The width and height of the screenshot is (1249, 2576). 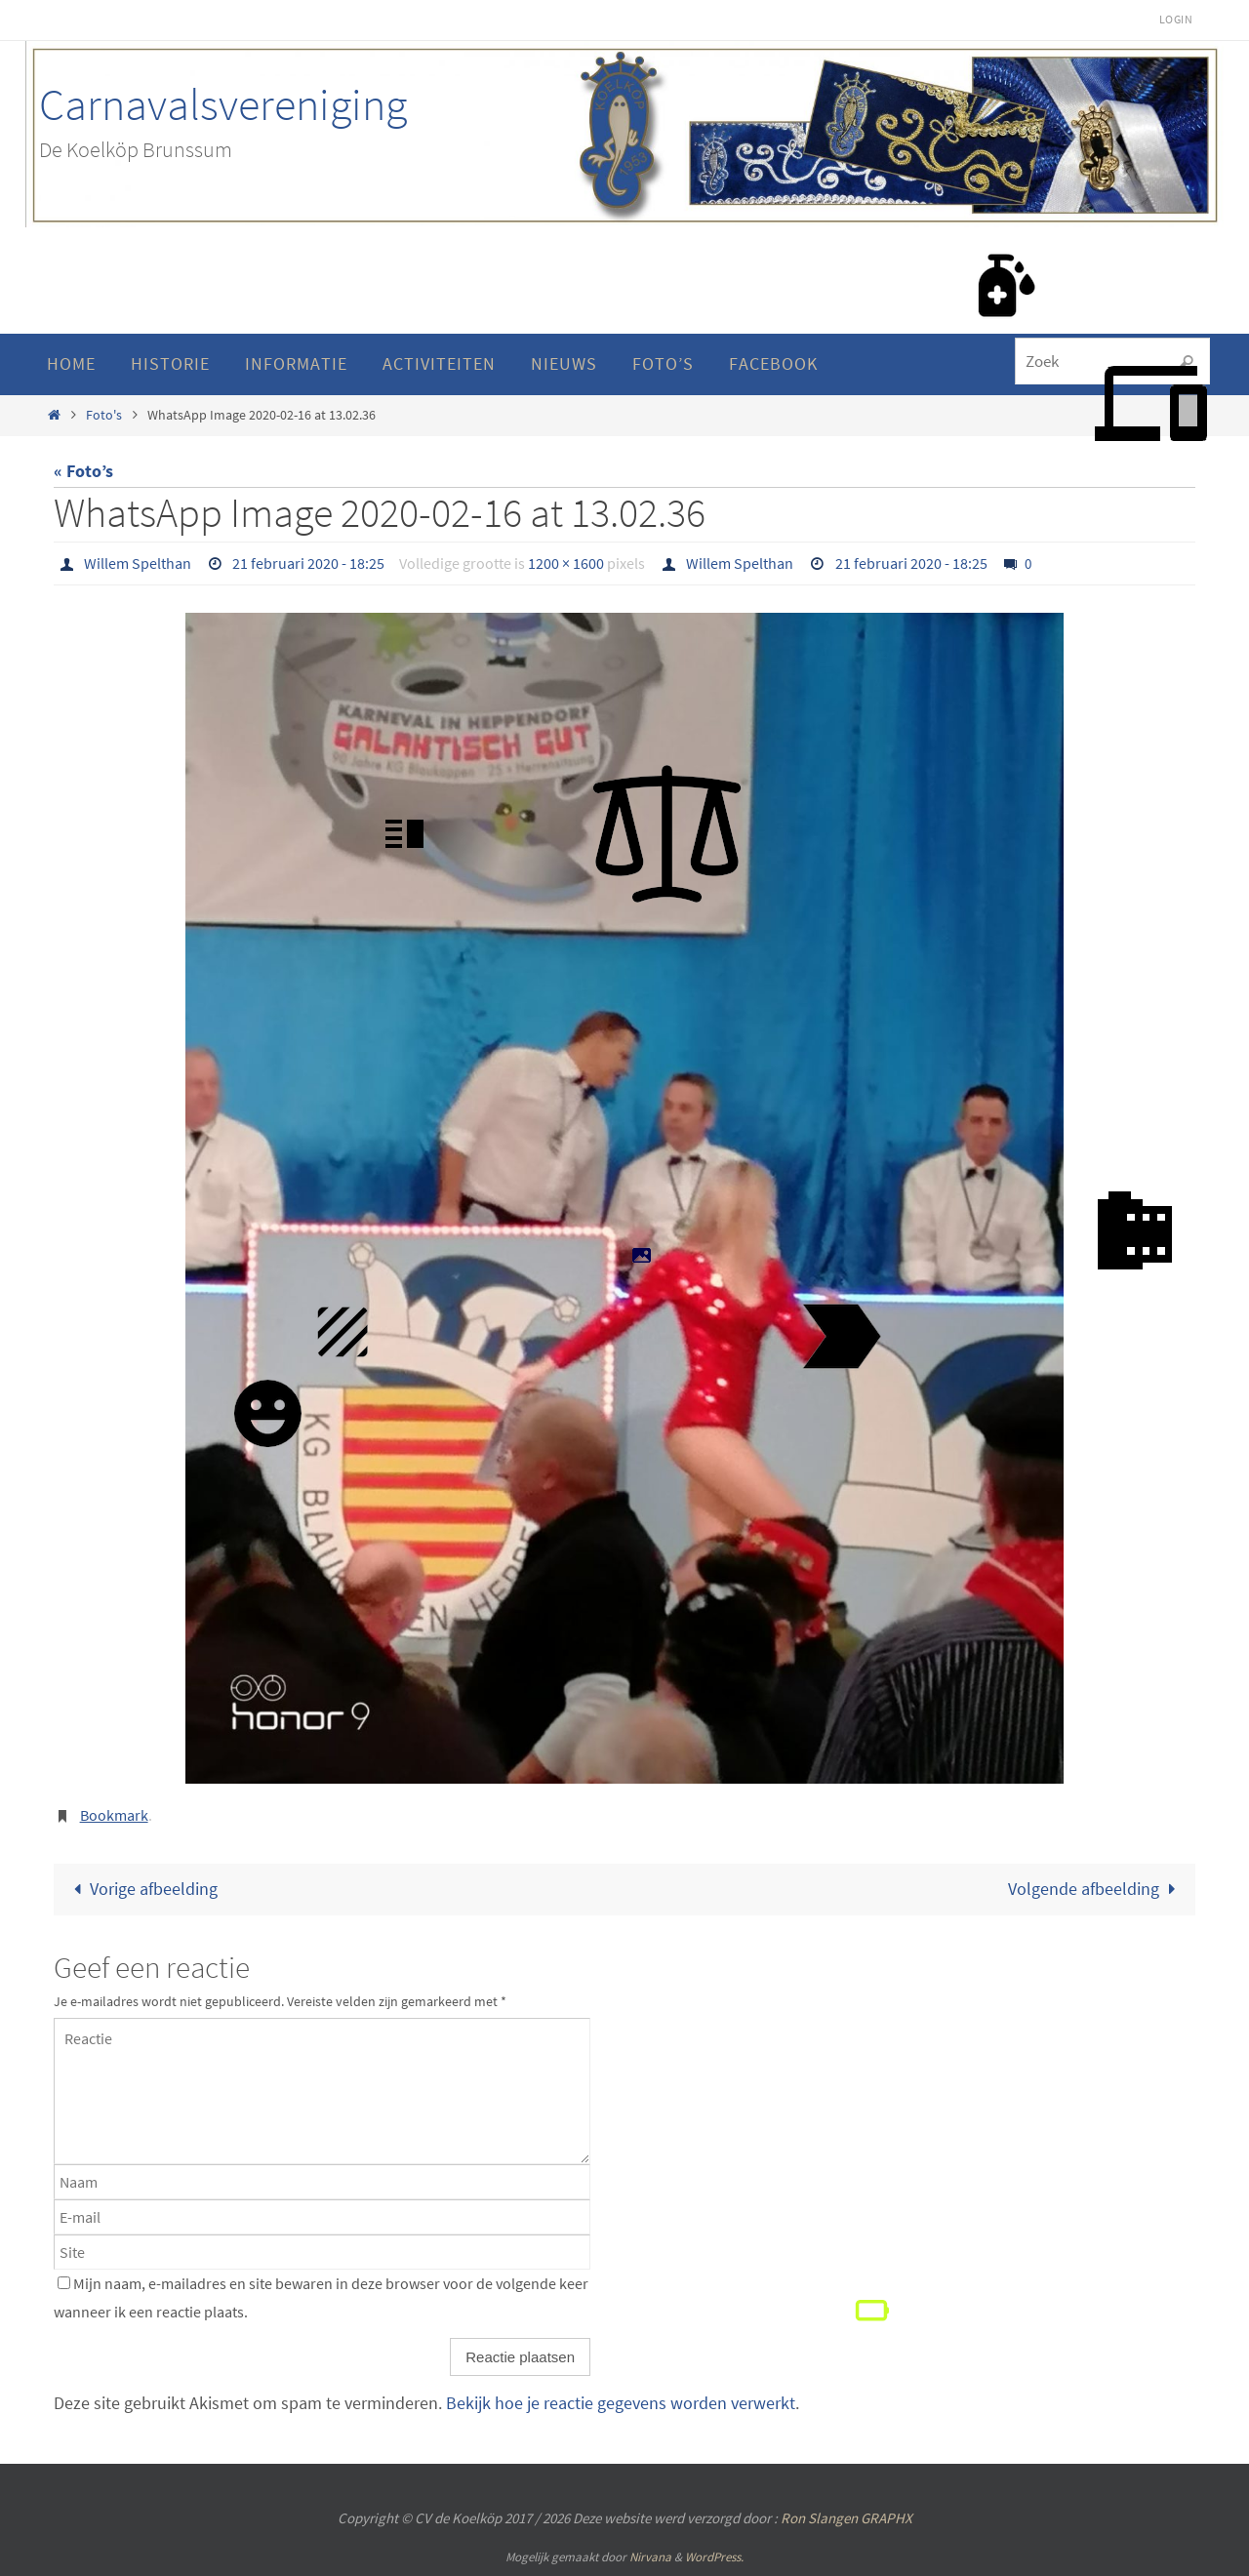 What do you see at coordinates (342, 1332) in the screenshot?
I see `apply a texture or pattern overlay` at bounding box center [342, 1332].